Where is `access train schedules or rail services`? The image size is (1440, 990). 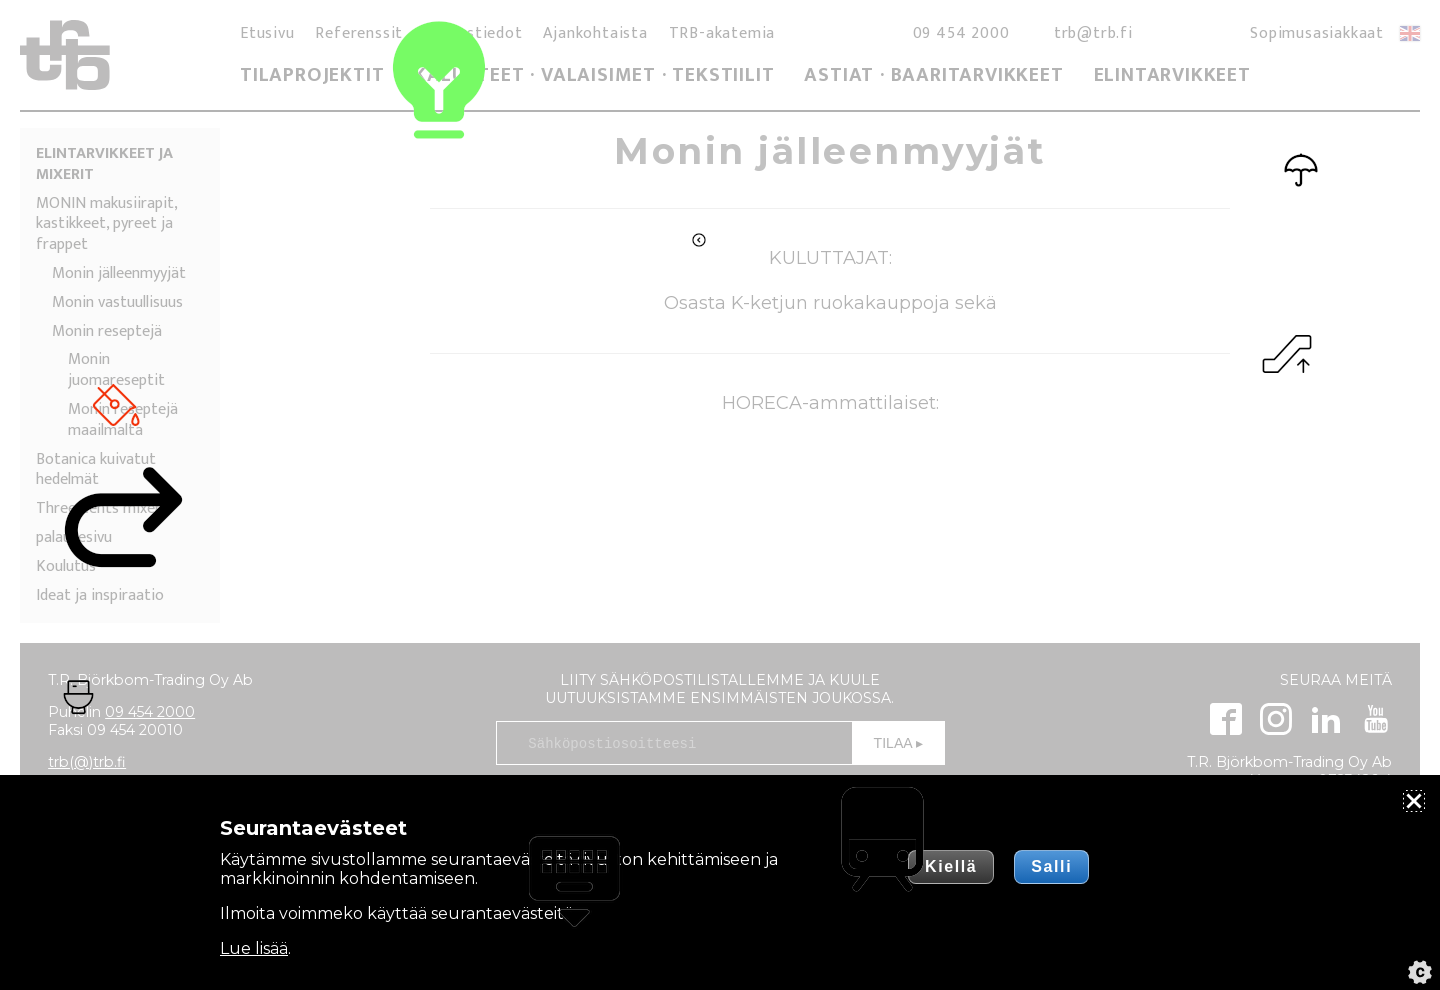 access train schedules or rail services is located at coordinates (882, 835).